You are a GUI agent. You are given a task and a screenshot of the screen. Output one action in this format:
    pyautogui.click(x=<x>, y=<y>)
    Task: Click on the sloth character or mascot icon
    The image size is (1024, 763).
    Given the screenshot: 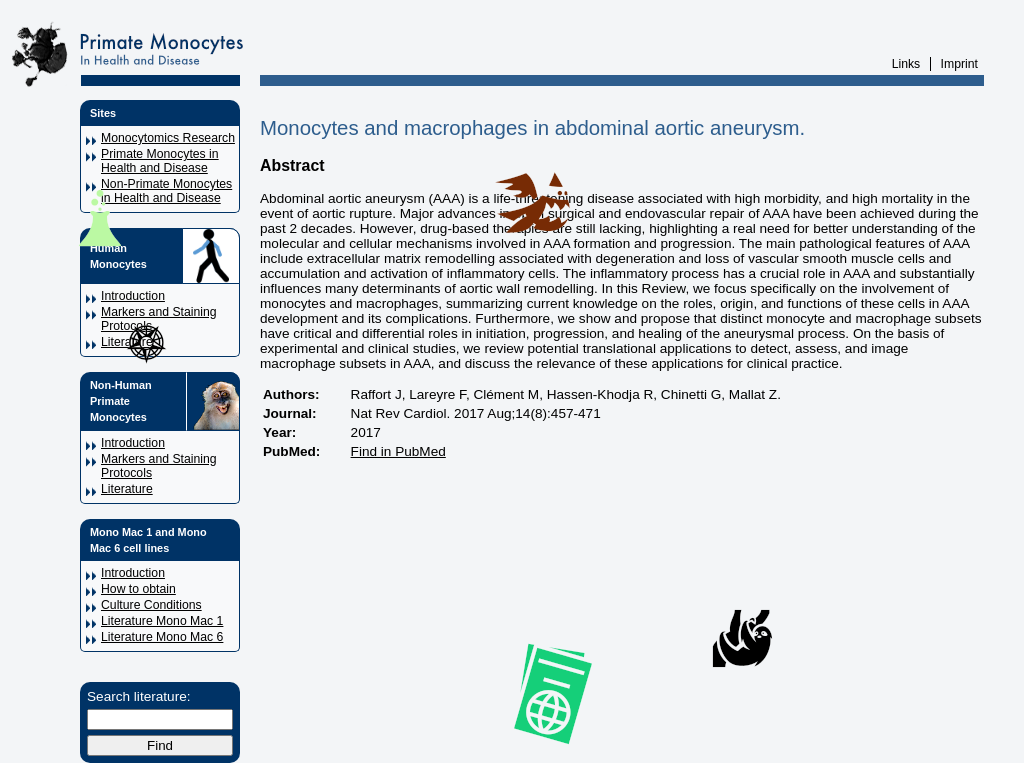 What is the action you would take?
    pyautogui.click(x=742, y=638)
    